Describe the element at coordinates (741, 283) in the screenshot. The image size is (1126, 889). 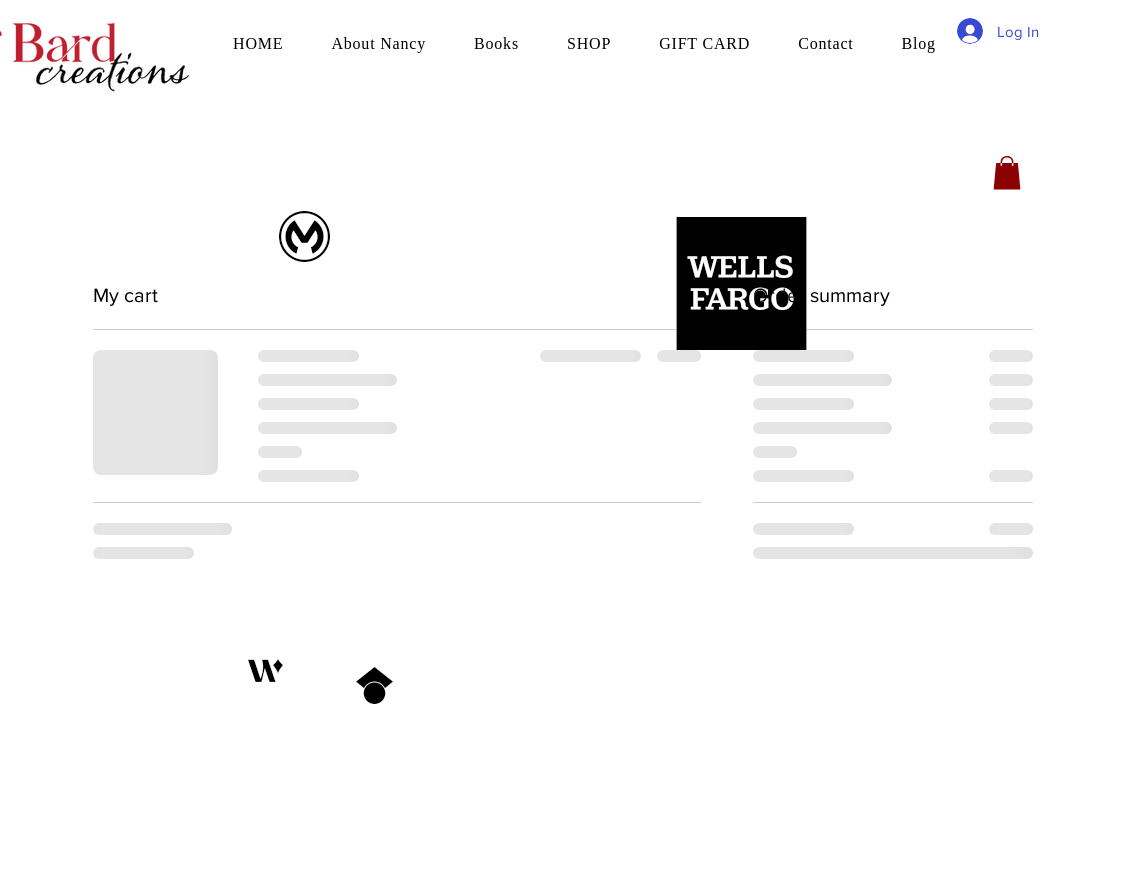
I see `open the Wells Fargo banking app` at that location.